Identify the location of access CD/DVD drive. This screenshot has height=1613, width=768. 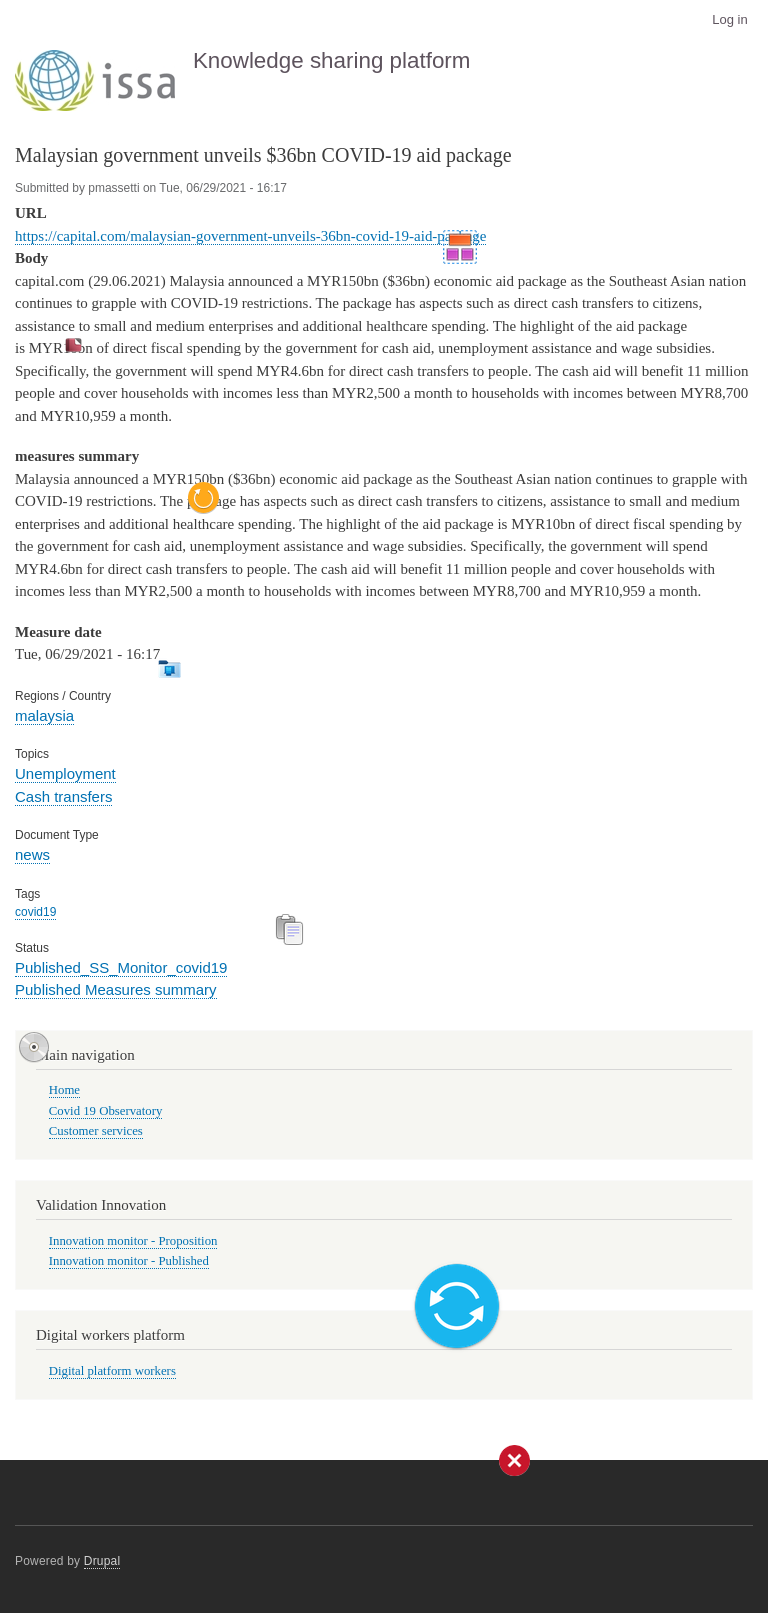
(34, 1047).